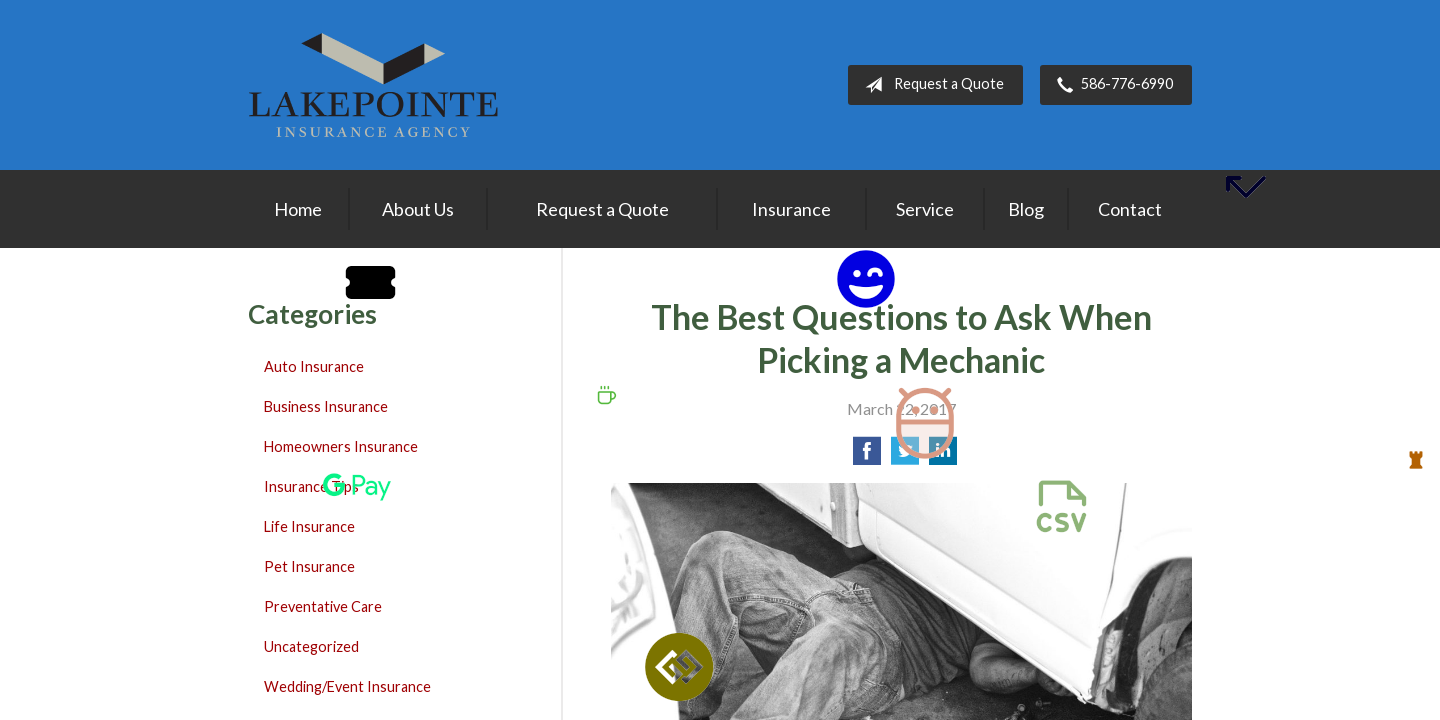  What do you see at coordinates (357, 487) in the screenshot?
I see `pay with google pay` at bounding box center [357, 487].